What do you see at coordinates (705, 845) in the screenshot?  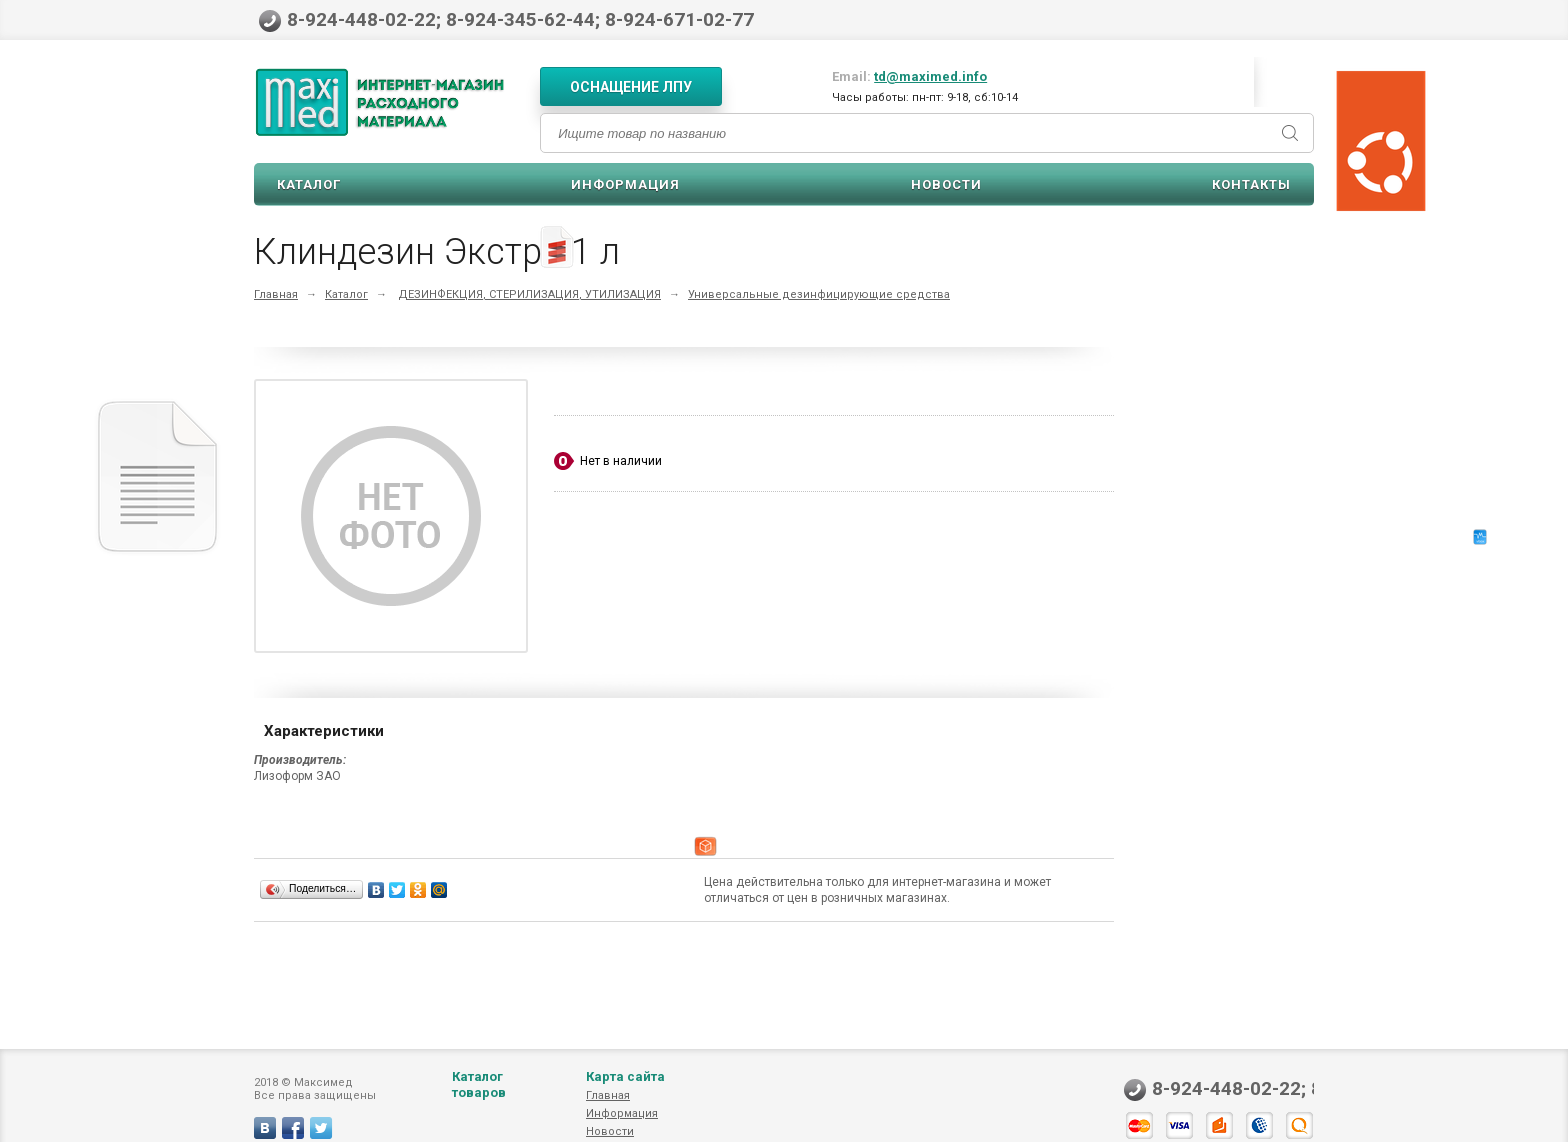 I see `open a 3D model file` at bounding box center [705, 845].